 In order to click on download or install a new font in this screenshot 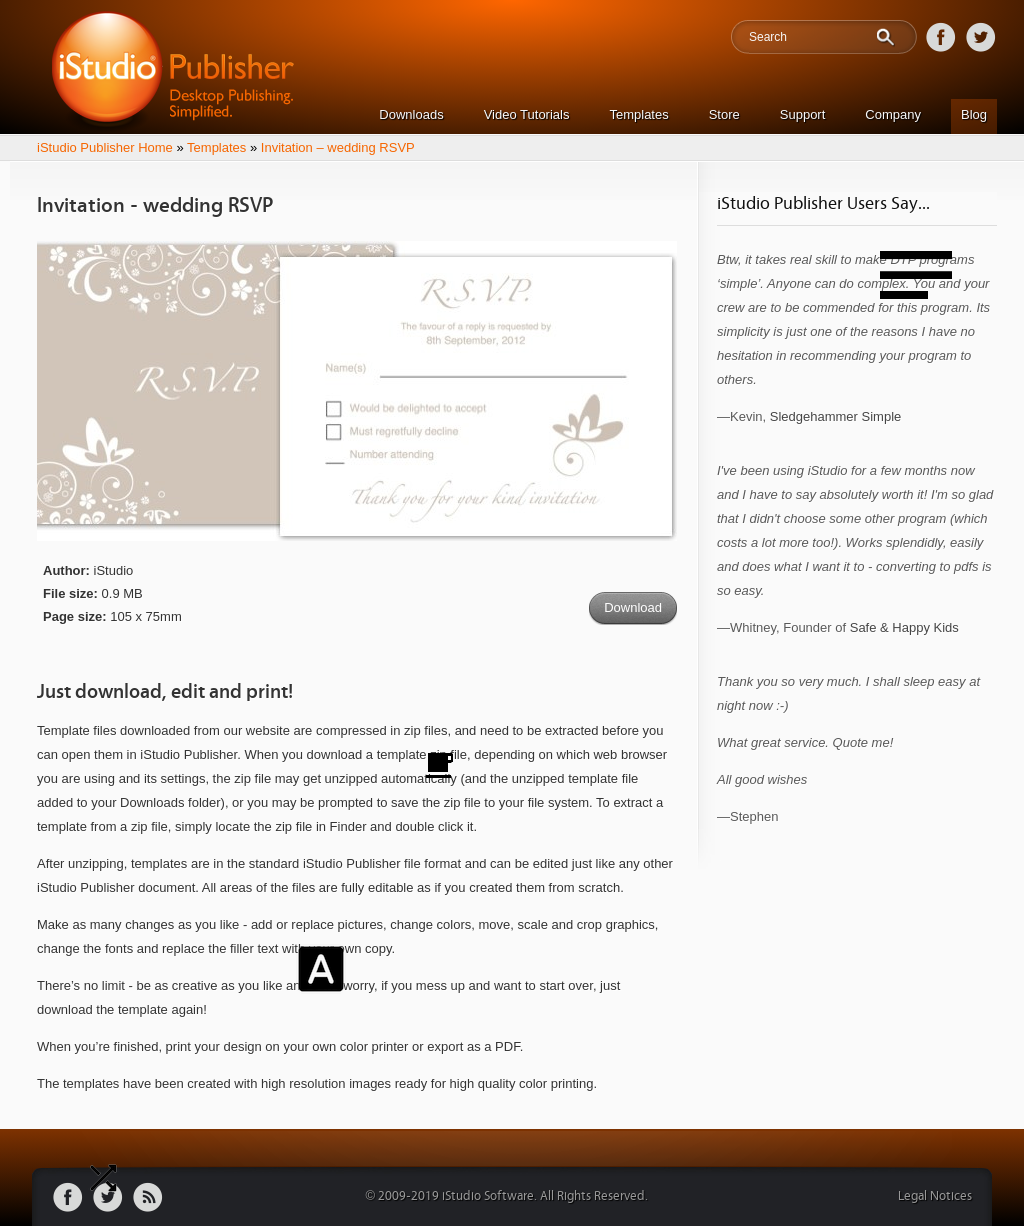, I will do `click(321, 969)`.